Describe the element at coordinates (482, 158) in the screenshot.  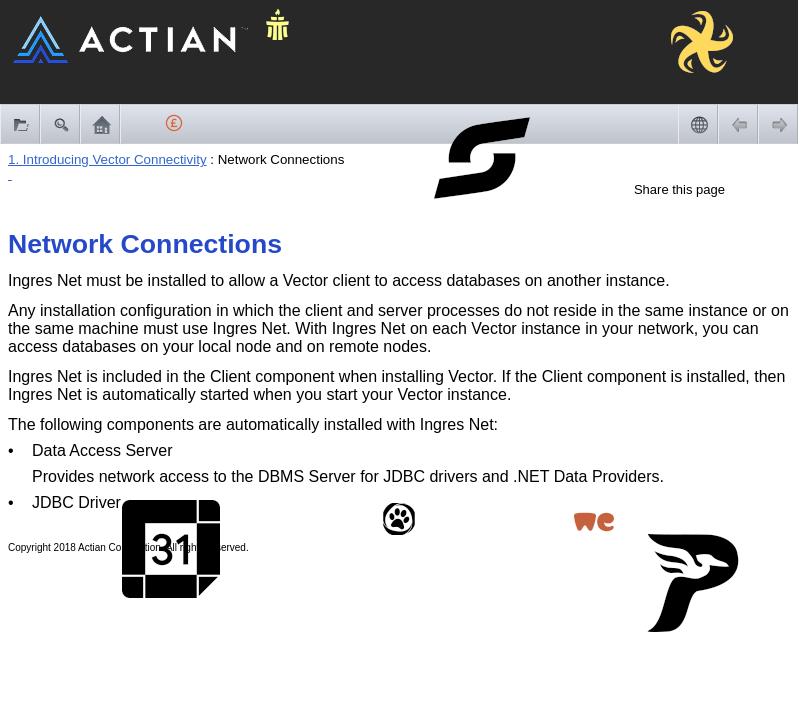
I see `speedypage logo` at that location.